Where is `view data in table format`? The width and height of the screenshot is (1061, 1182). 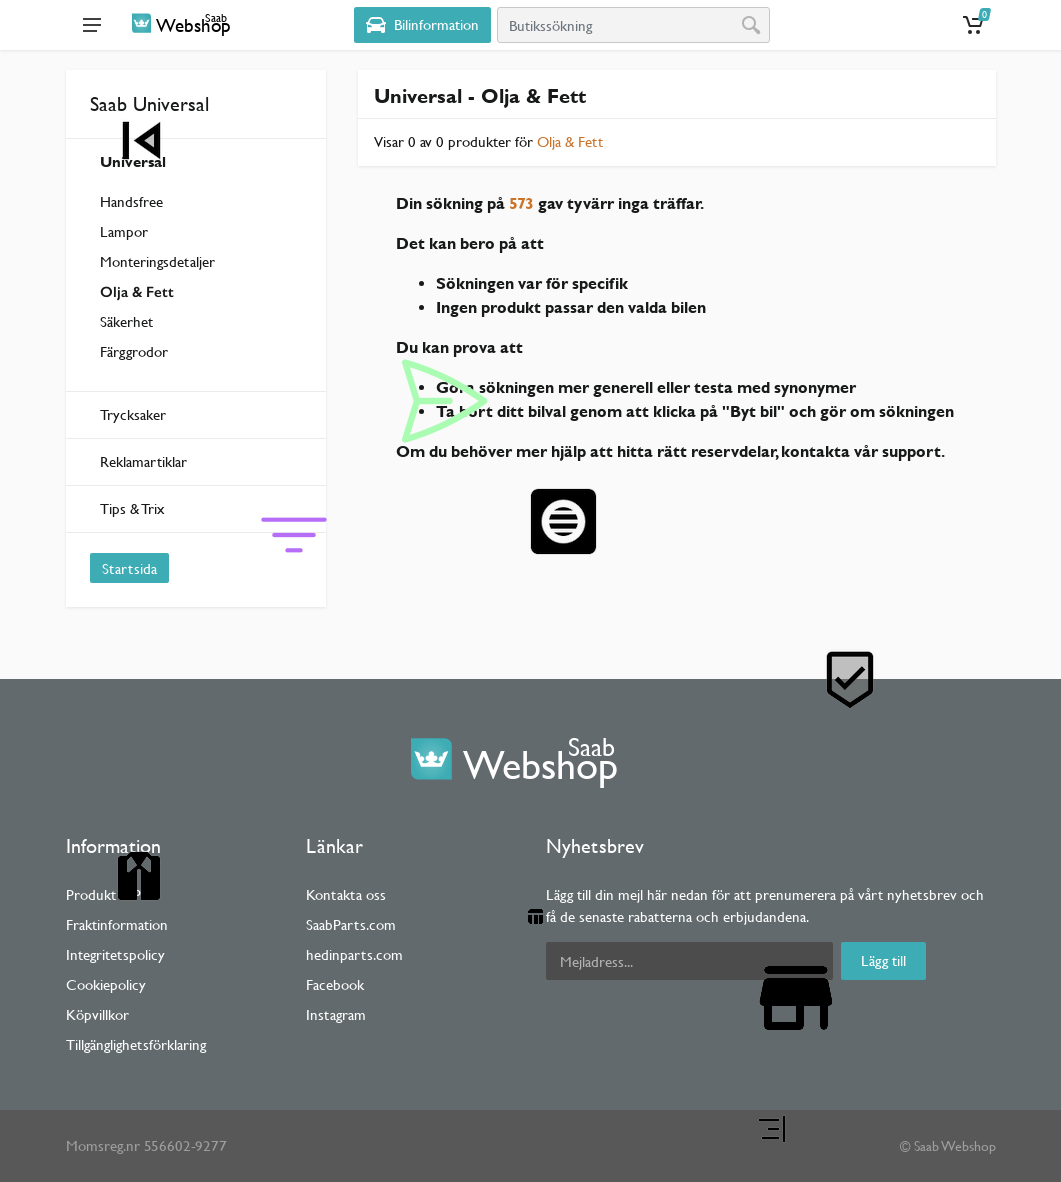 view data in table format is located at coordinates (535, 916).